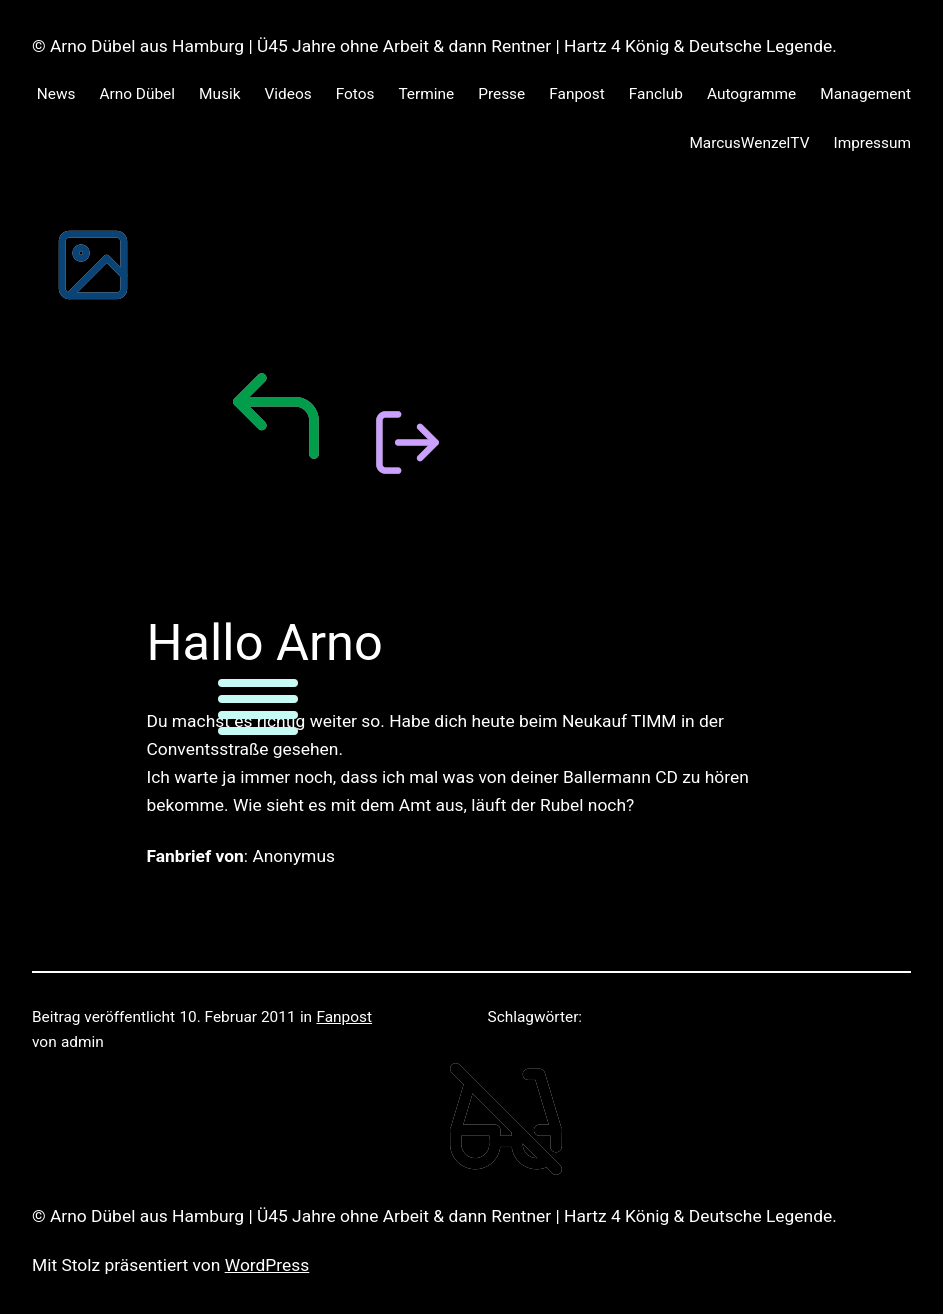  Describe the element at coordinates (506, 1119) in the screenshot. I see `disable reading mode` at that location.